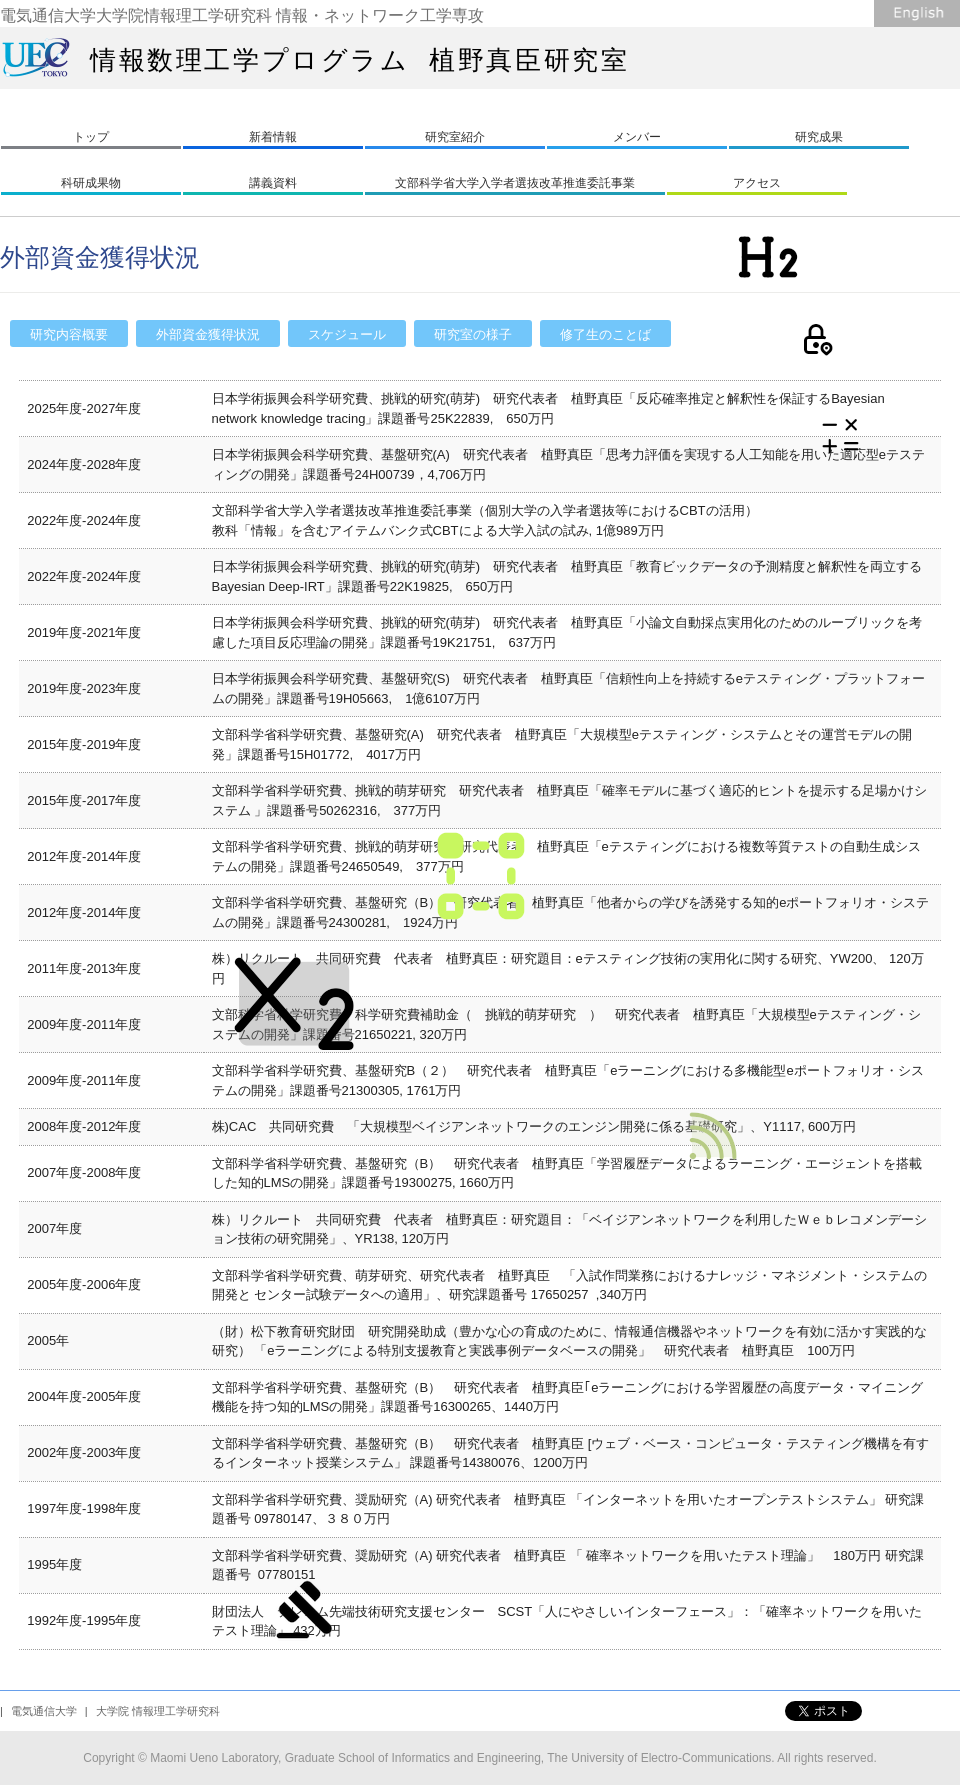 The image size is (960, 1785). Describe the element at coordinates (481, 876) in the screenshot. I see `set transform anchor to top-left corner` at that location.